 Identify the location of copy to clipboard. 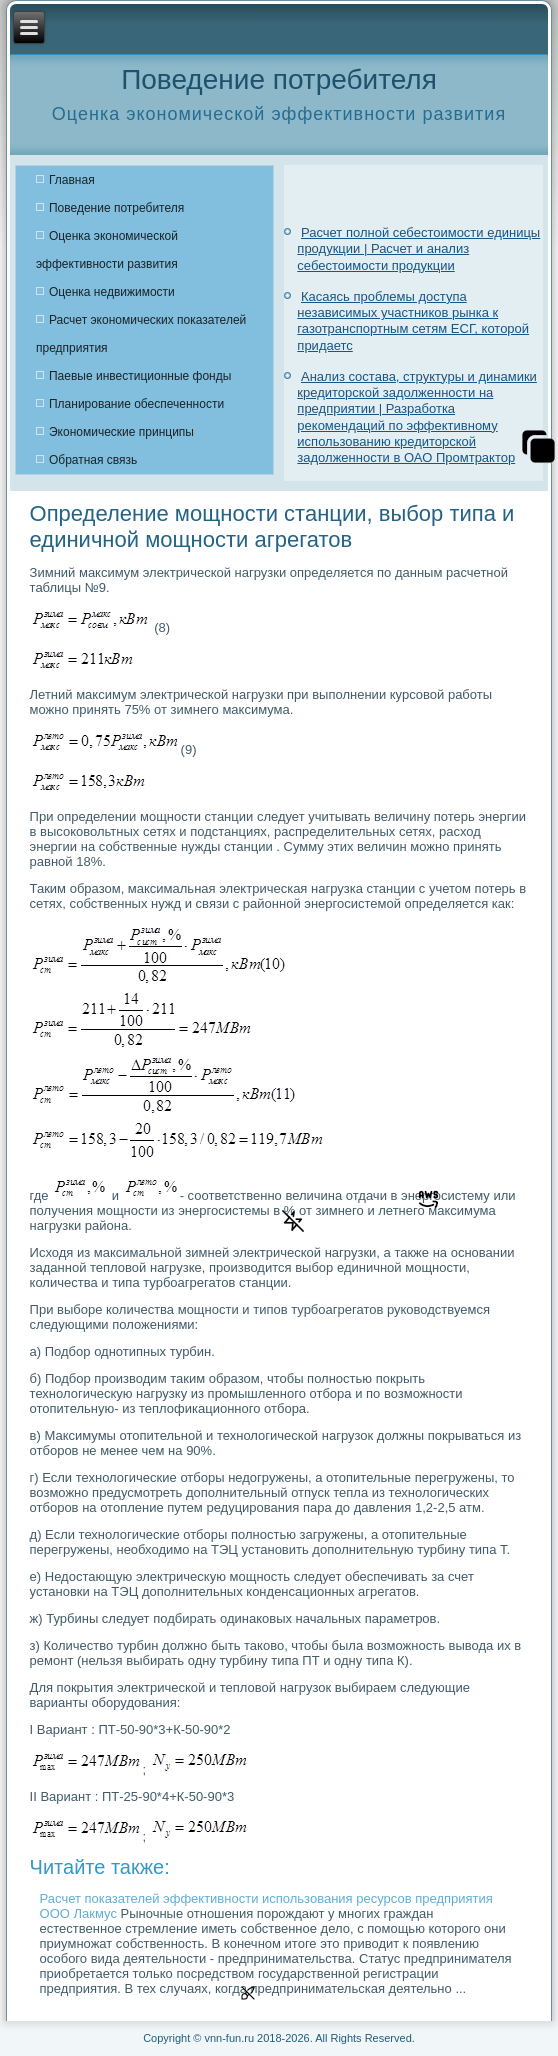
(538, 446).